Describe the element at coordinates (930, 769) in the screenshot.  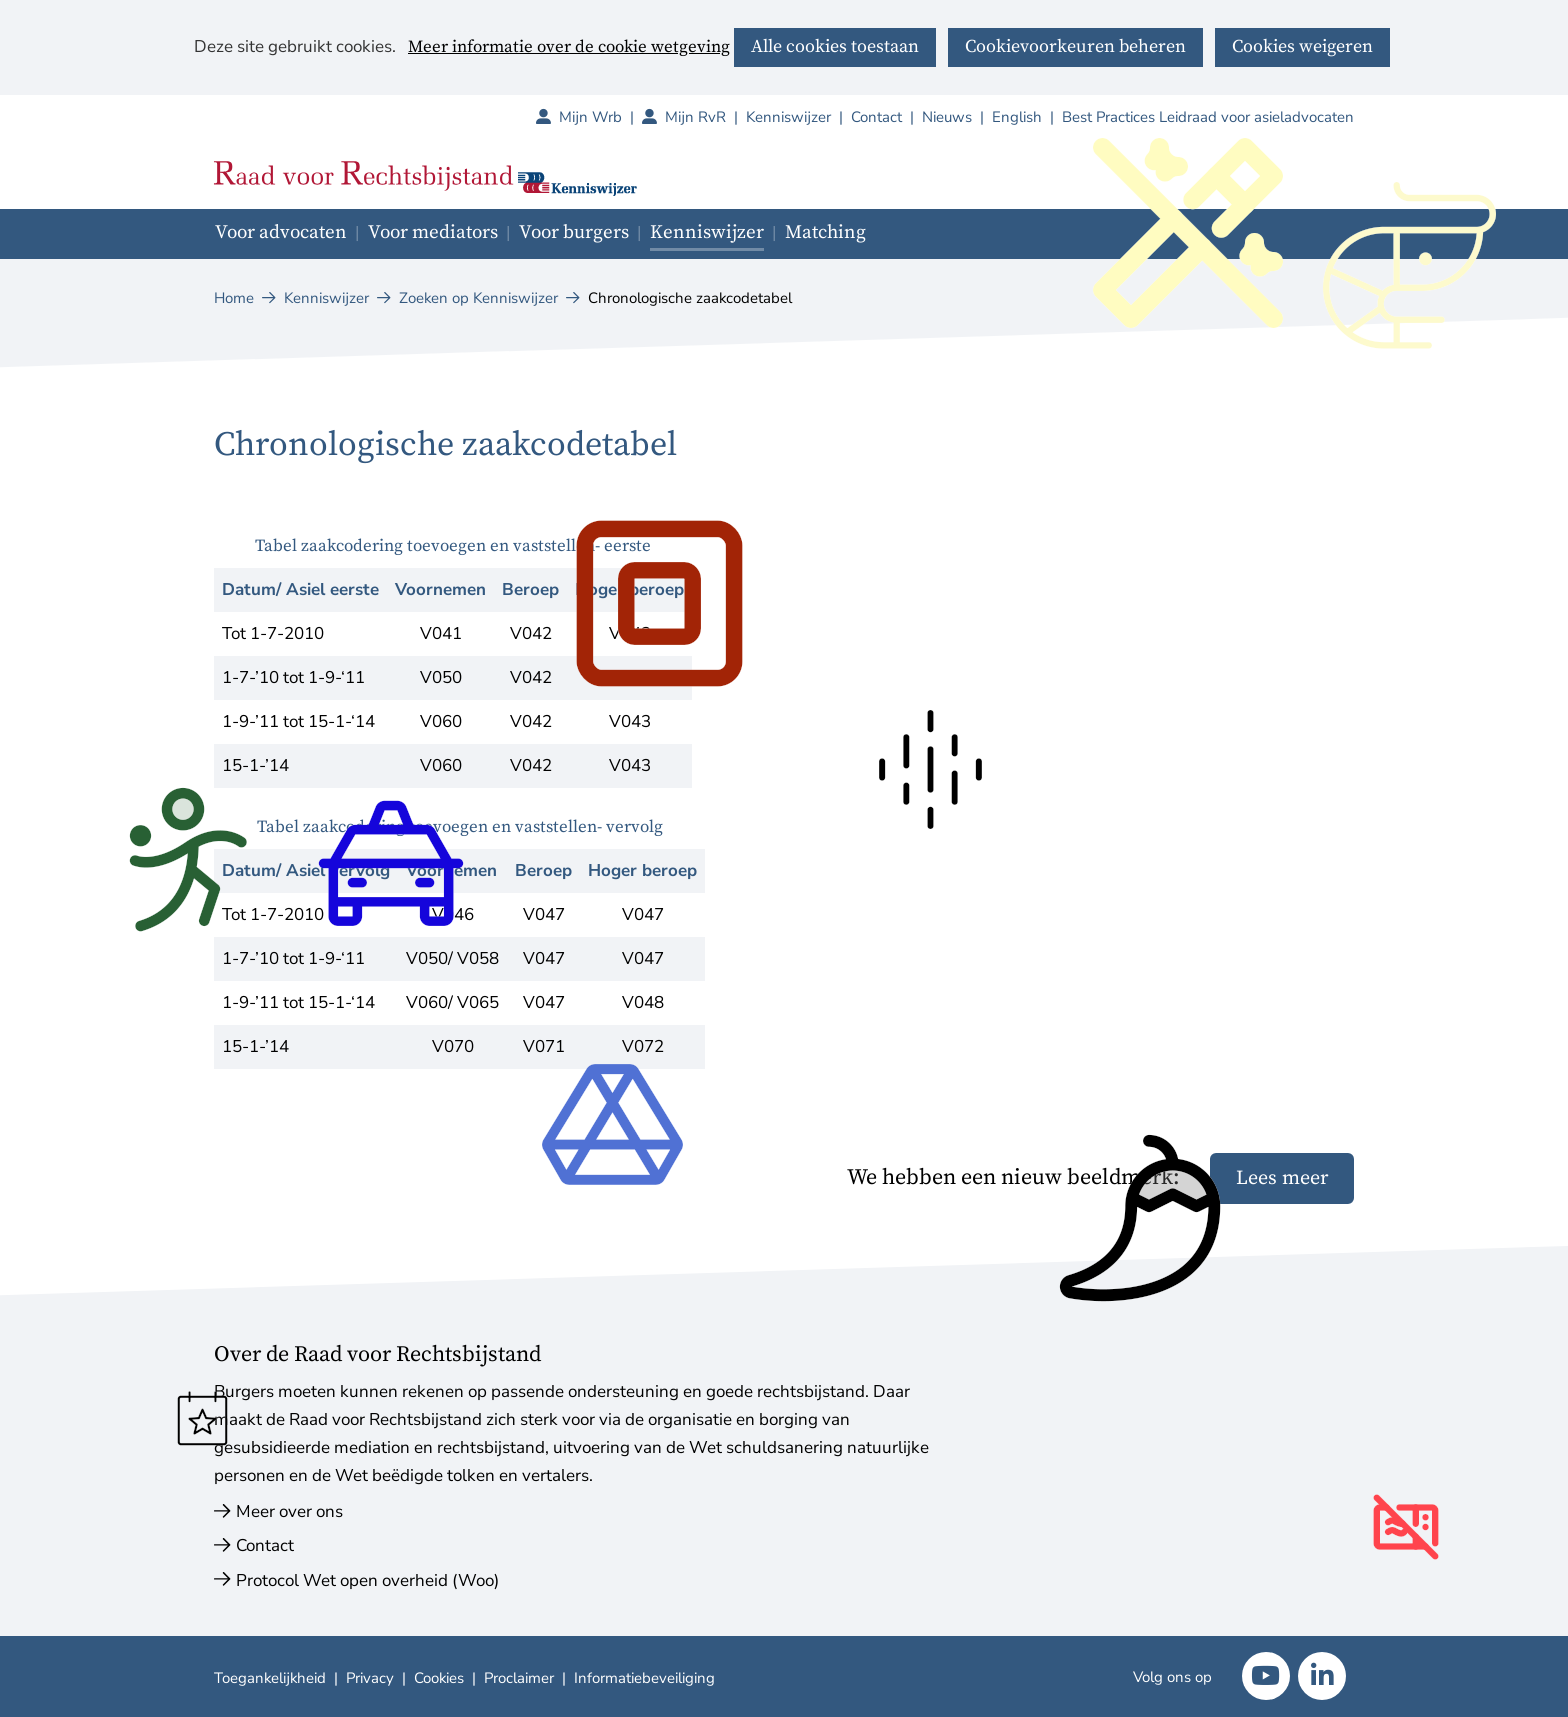
I see `open google podcasts` at that location.